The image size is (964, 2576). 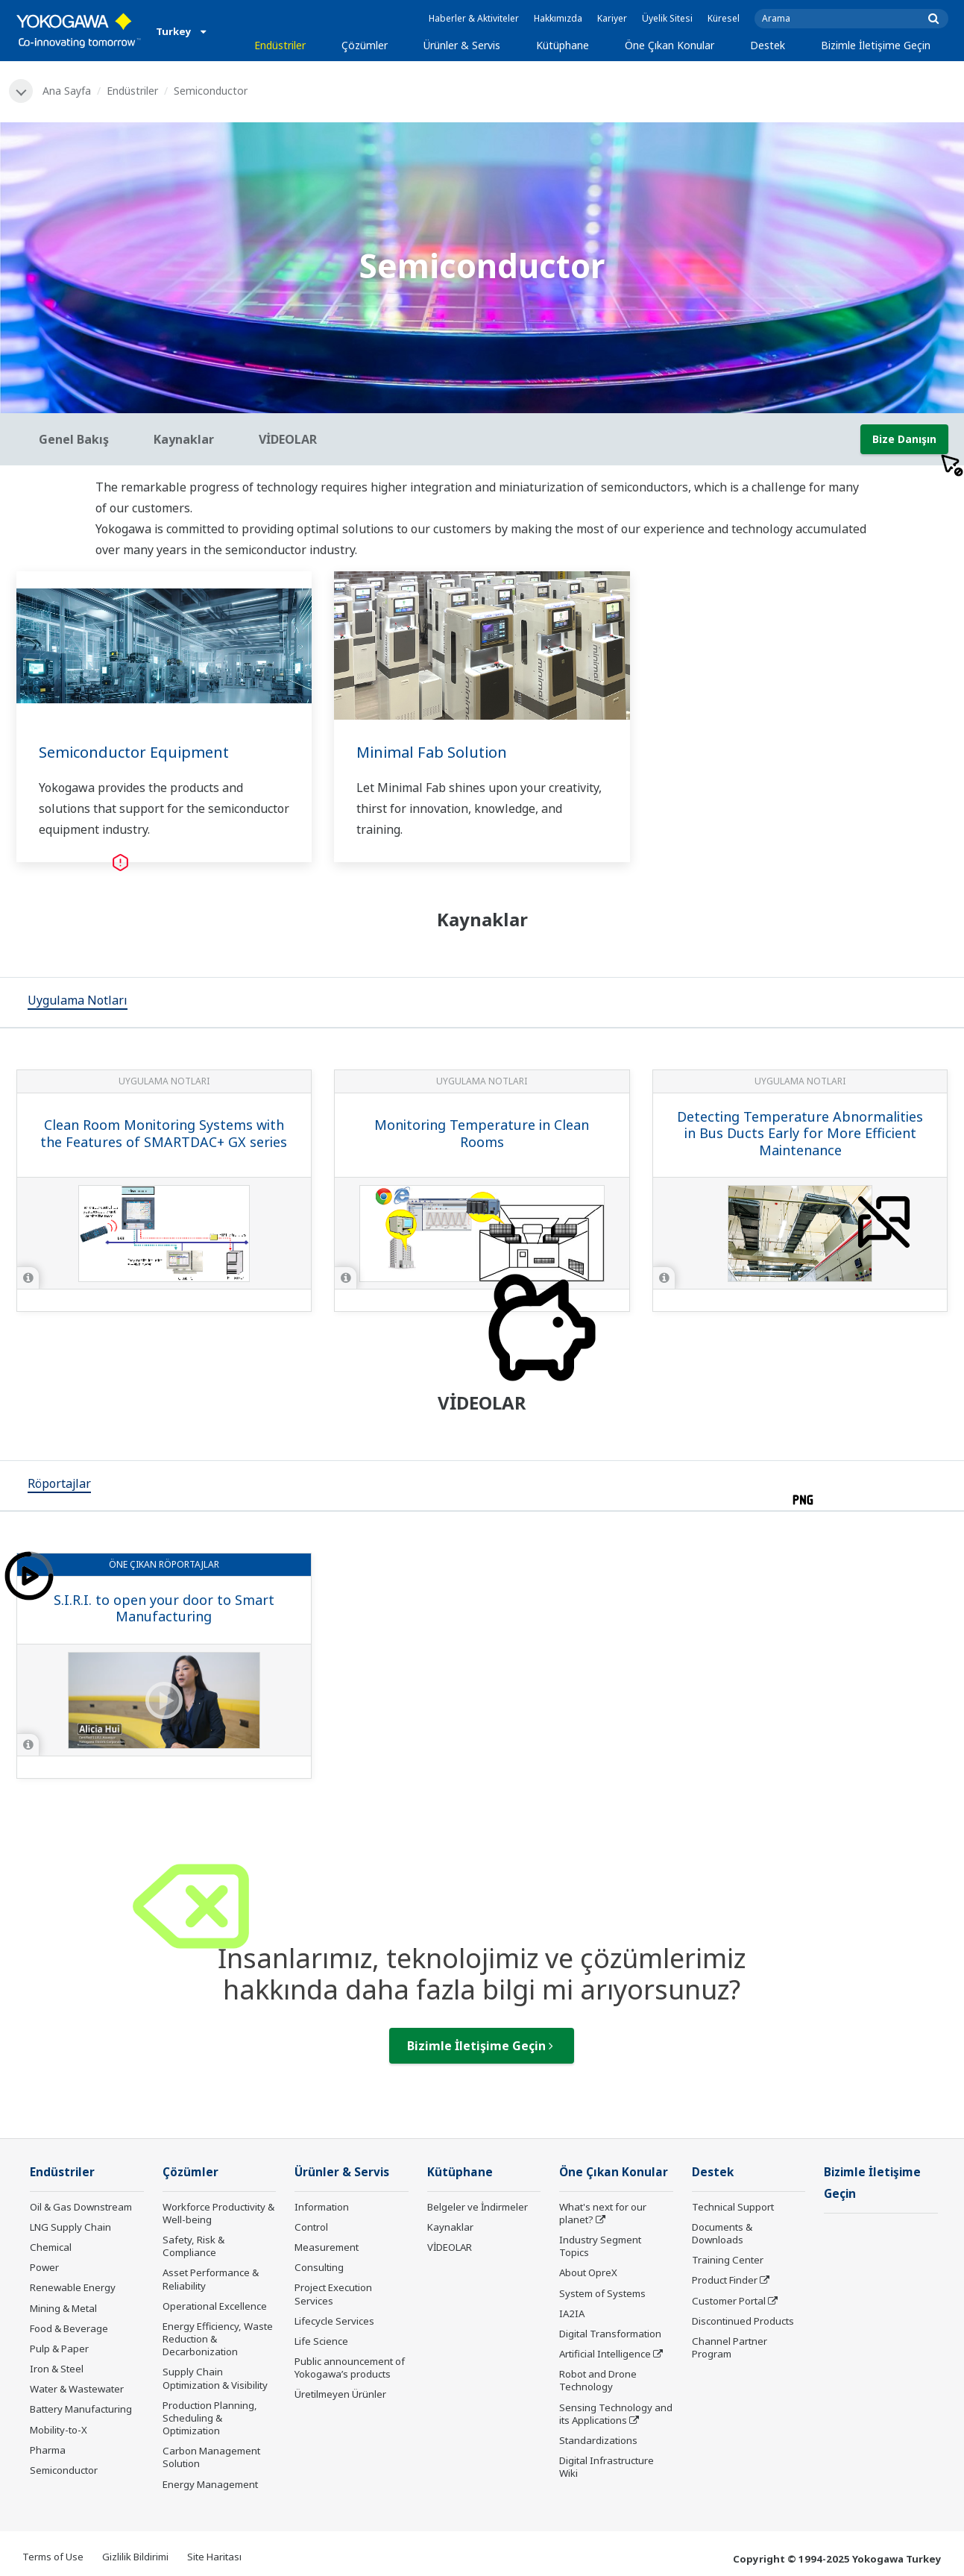 What do you see at coordinates (951, 464) in the screenshot?
I see `cursor interaction disabled or unavailable` at bounding box center [951, 464].